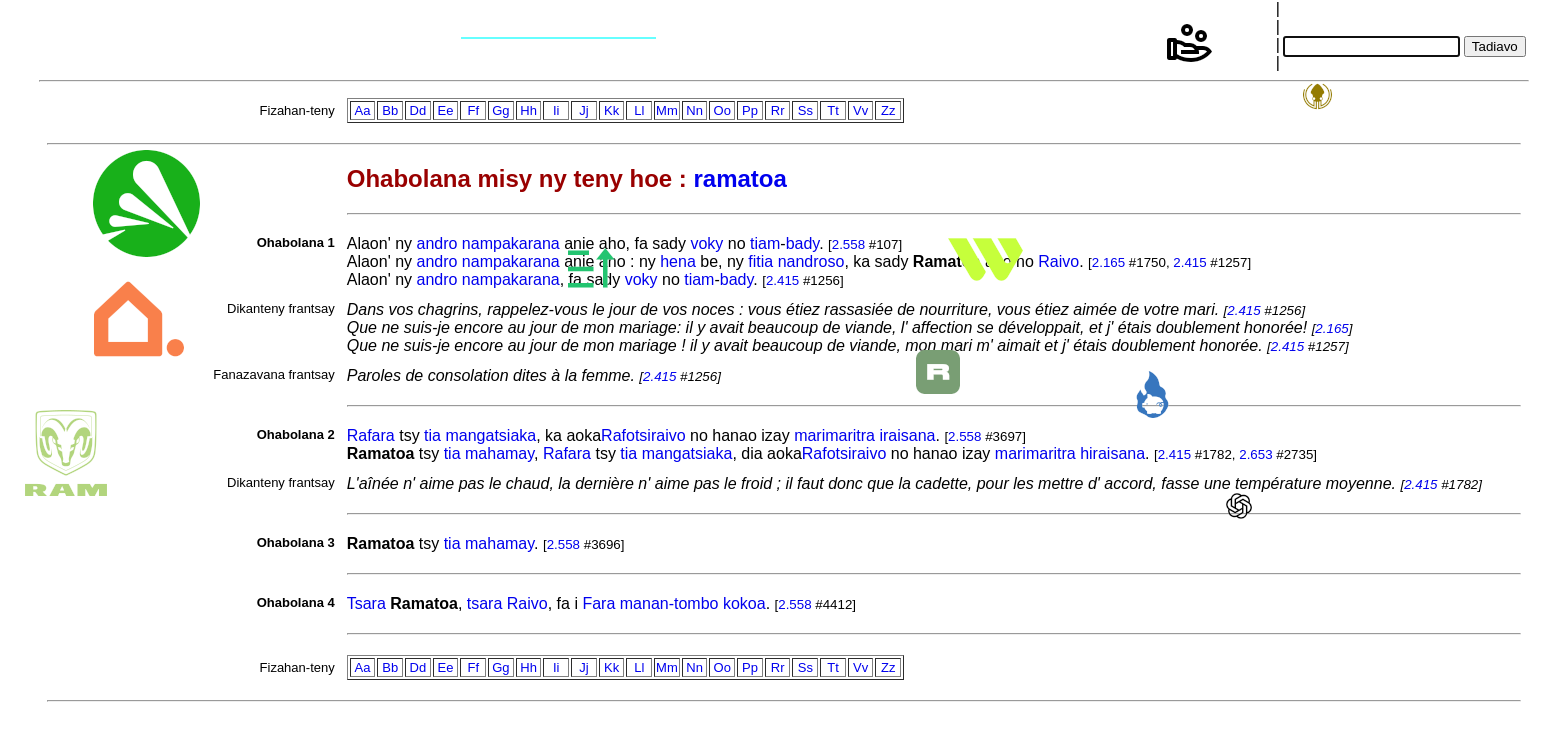 The image size is (1568, 737). What do you see at coordinates (66, 453) in the screenshot?
I see `RAM trucks brand logo` at bounding box center [66, 453].